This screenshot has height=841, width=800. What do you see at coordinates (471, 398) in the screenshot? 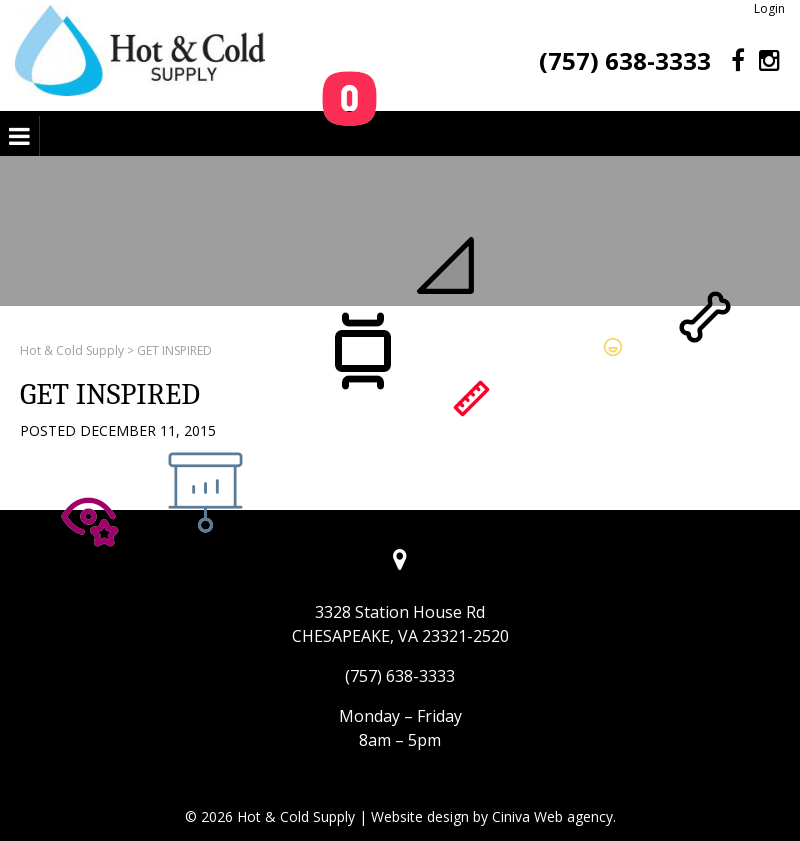
I see `access measurement tools` at bounding box center [471, 398].